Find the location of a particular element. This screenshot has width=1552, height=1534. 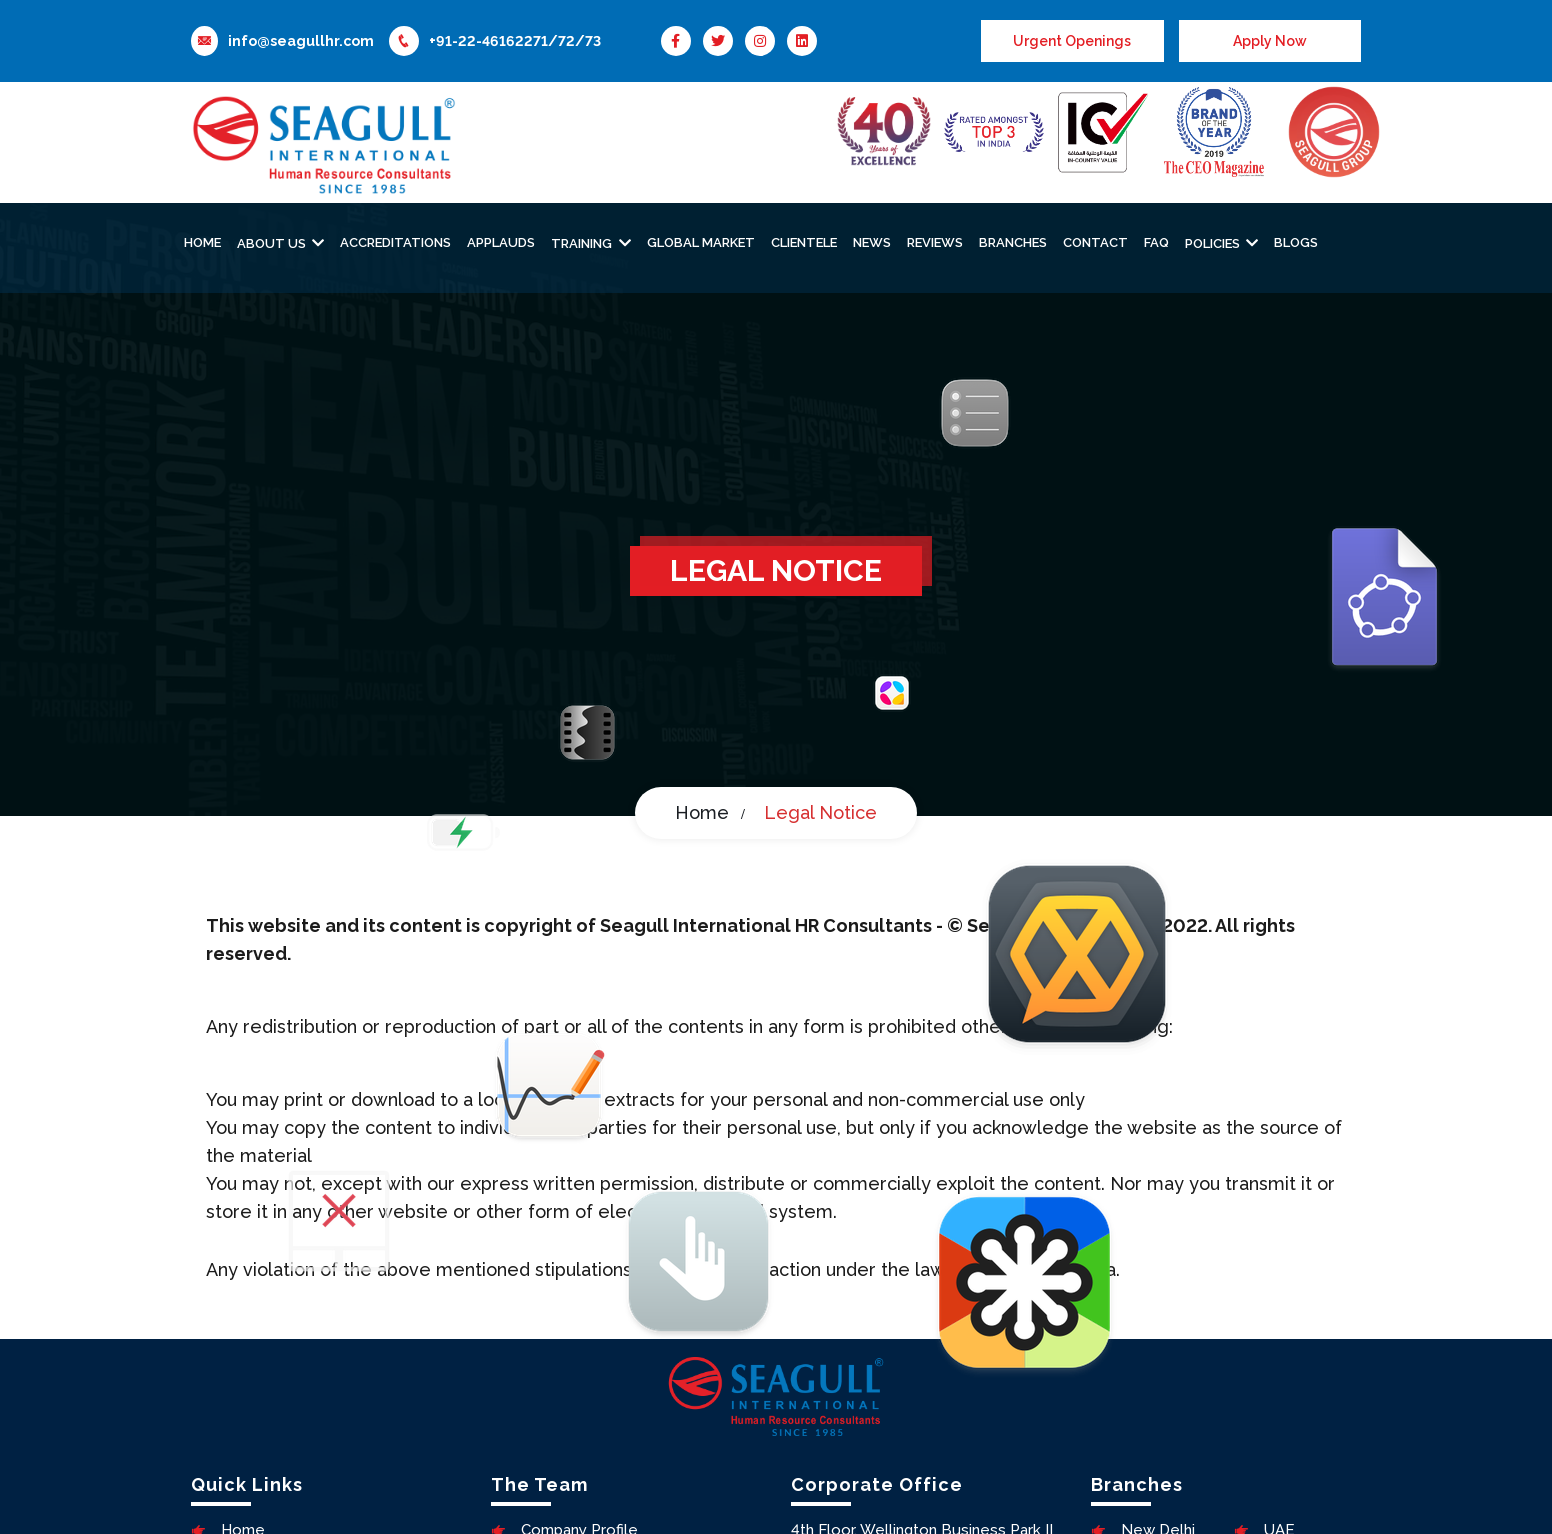

open plots graphing application is located at coordinates (549, 1085).